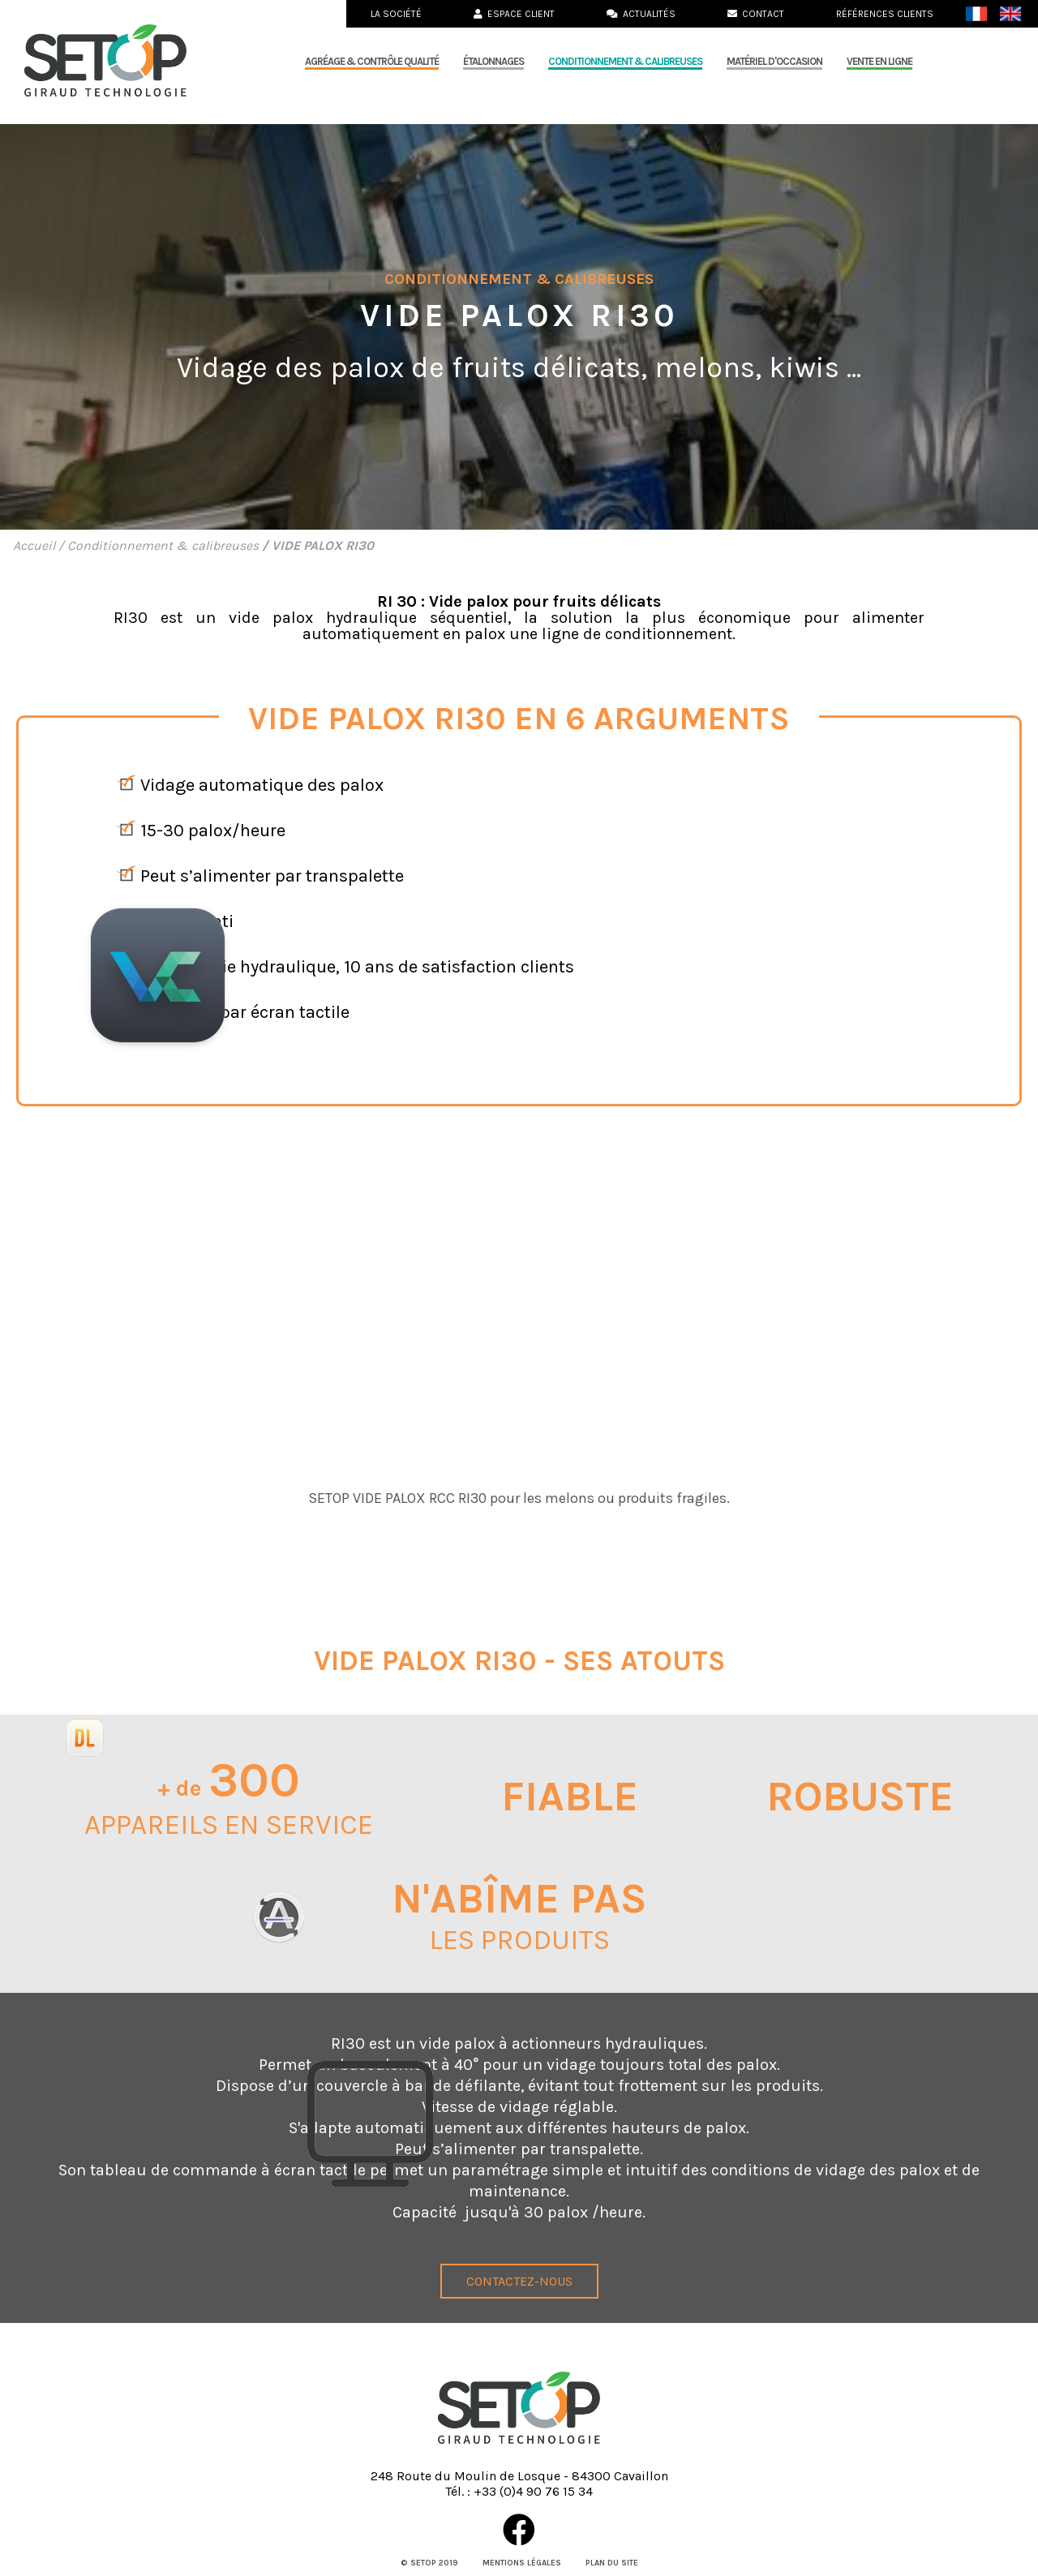  I want to click on open veracrypt disk encryption app, so click(157, 975).